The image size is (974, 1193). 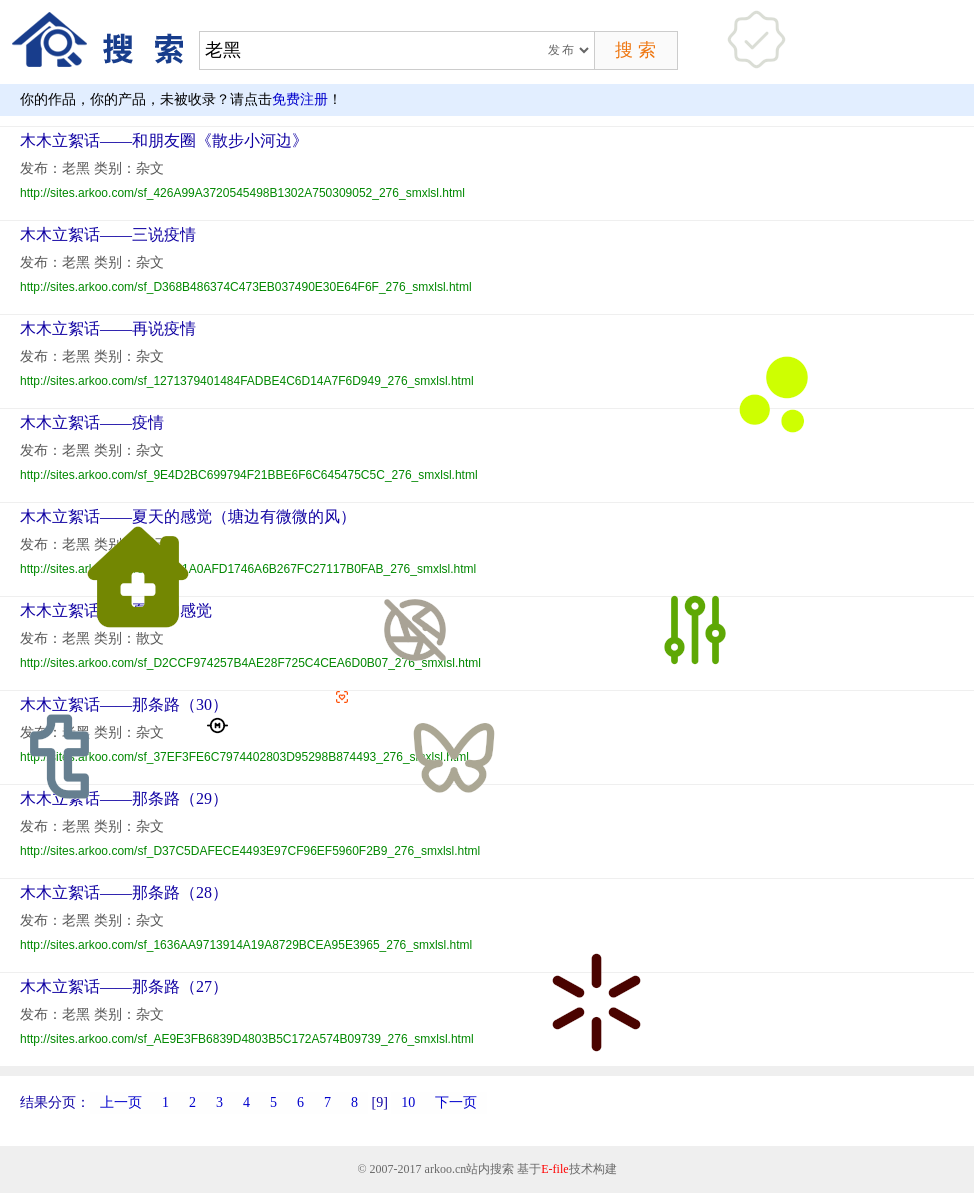 What do you see at coordinates (342, 697) in the screenshot?
I see `scan or detect health metrics` at bounding box center [342, 697].